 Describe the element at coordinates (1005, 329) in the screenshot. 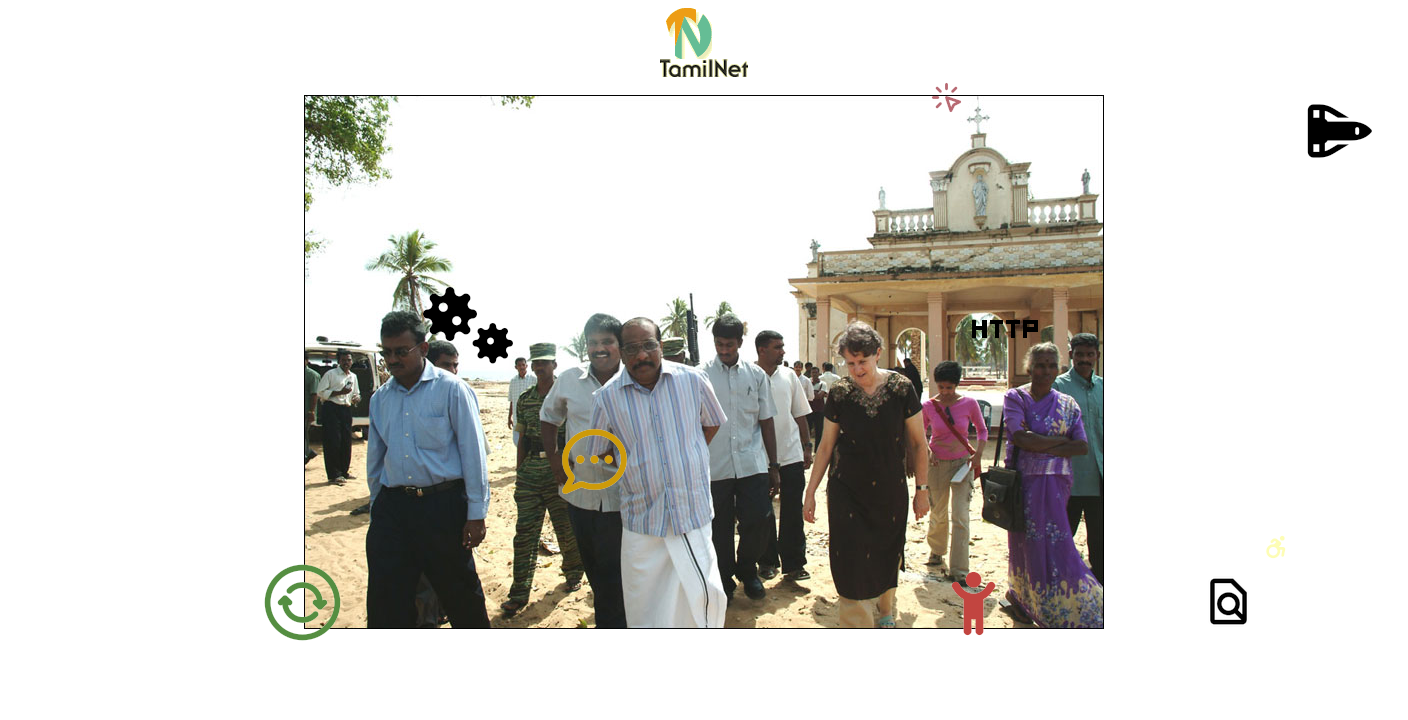

I see `indicates a web link or URL` at that location.